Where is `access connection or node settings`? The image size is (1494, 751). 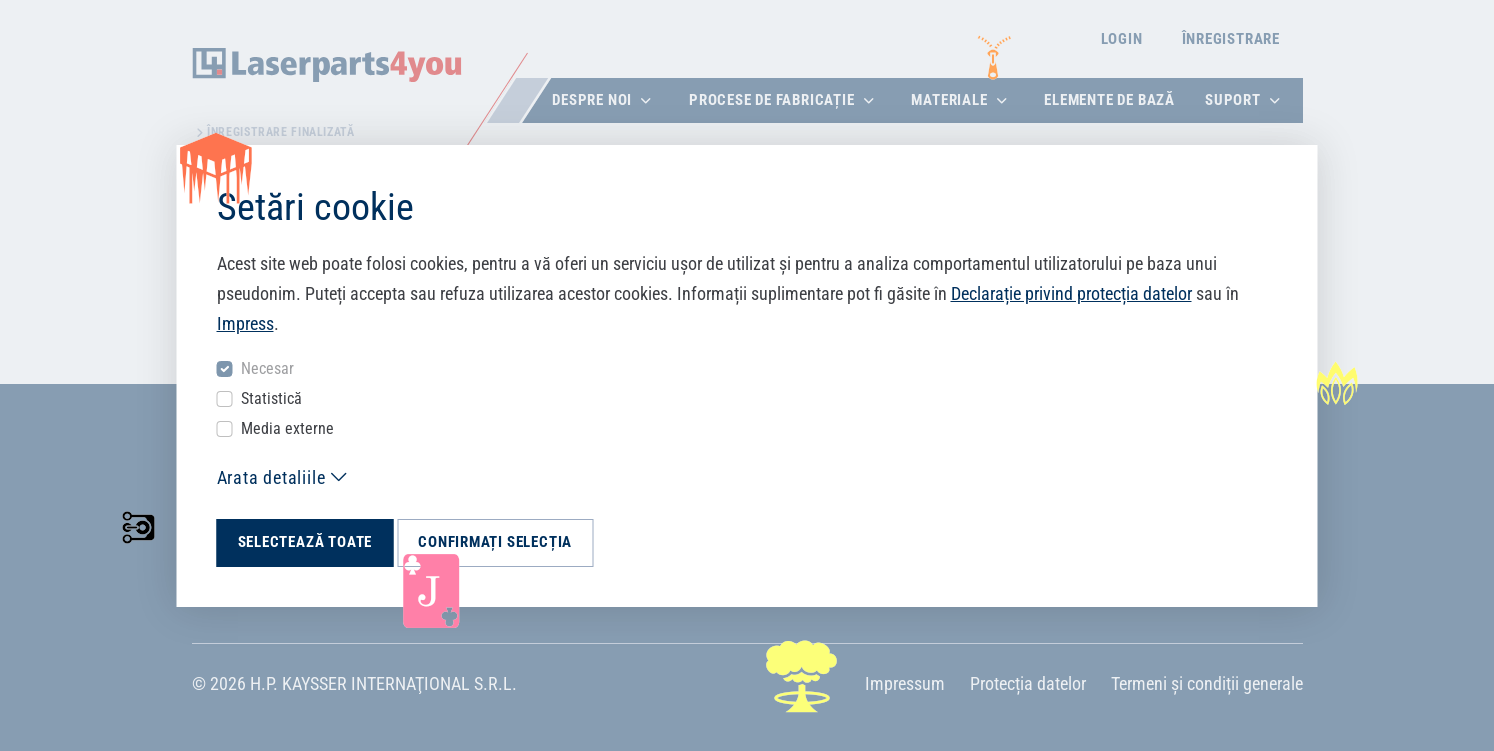 access connection or node settings is located at coordinates (138, 527).